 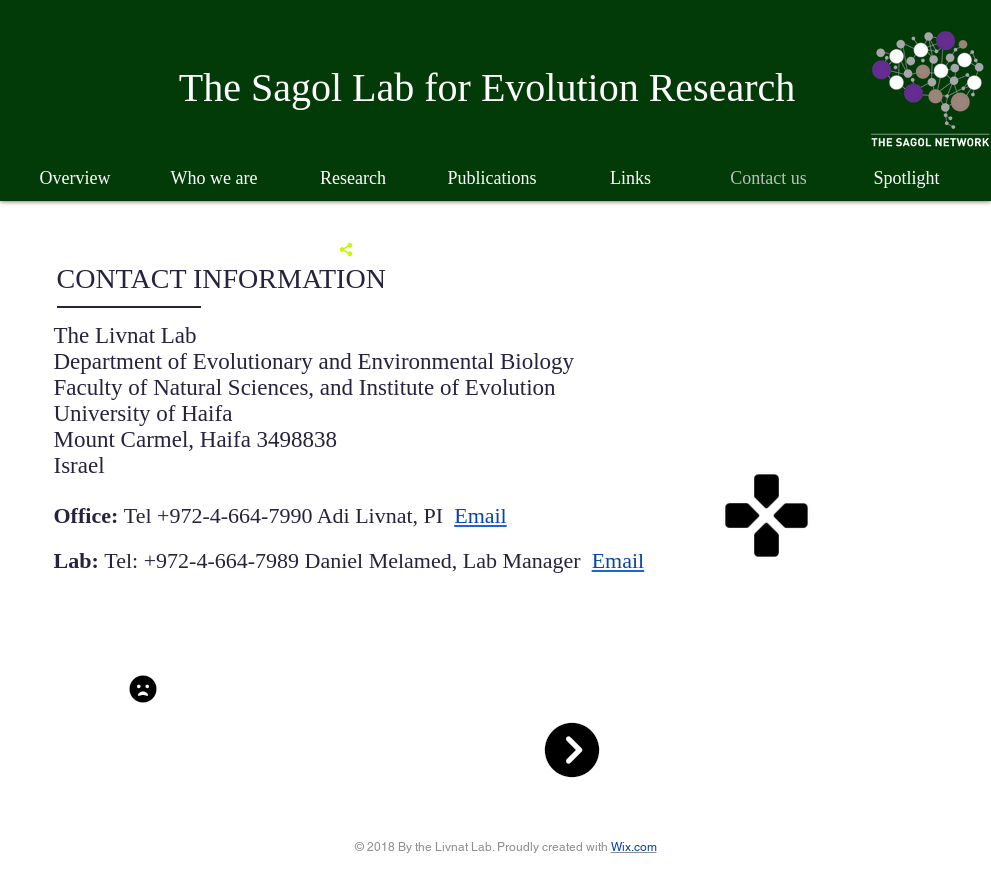 I want to click on indicate negative feedback or dissatisfaction, so click(x=143, y=689).